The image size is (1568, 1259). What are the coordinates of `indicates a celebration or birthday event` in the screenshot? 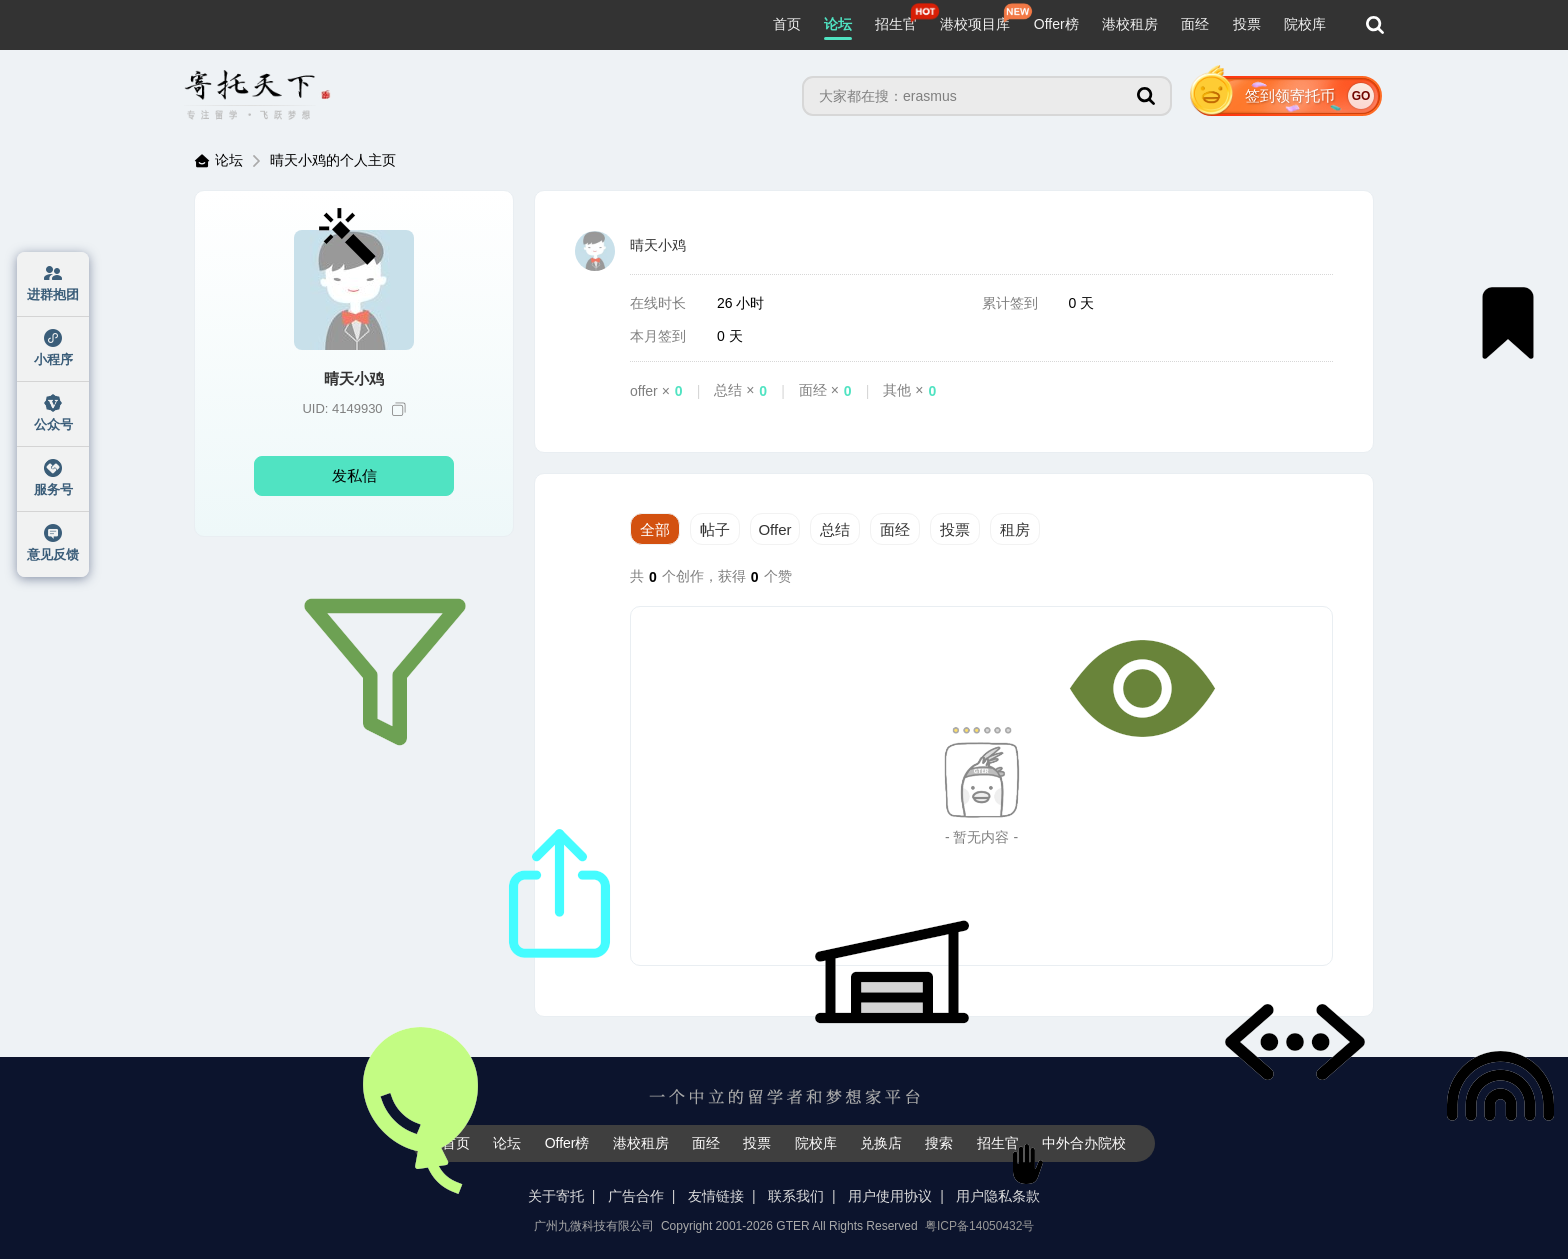 It's located at (420, 1110).